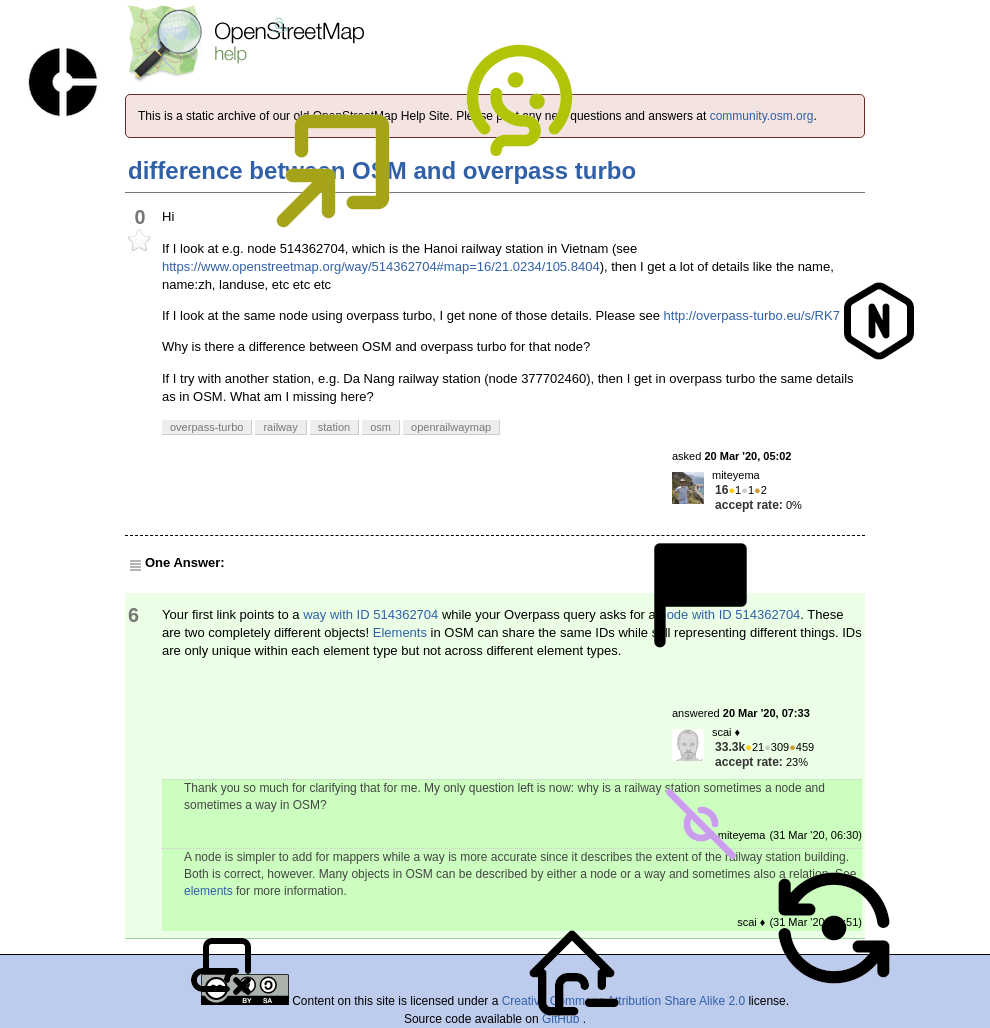 The width and height of the screenshot is (990, 1028). Describe the element at coordinates (572, 973) in the screenshot. I see `remove a property from your saved homes` at that location.